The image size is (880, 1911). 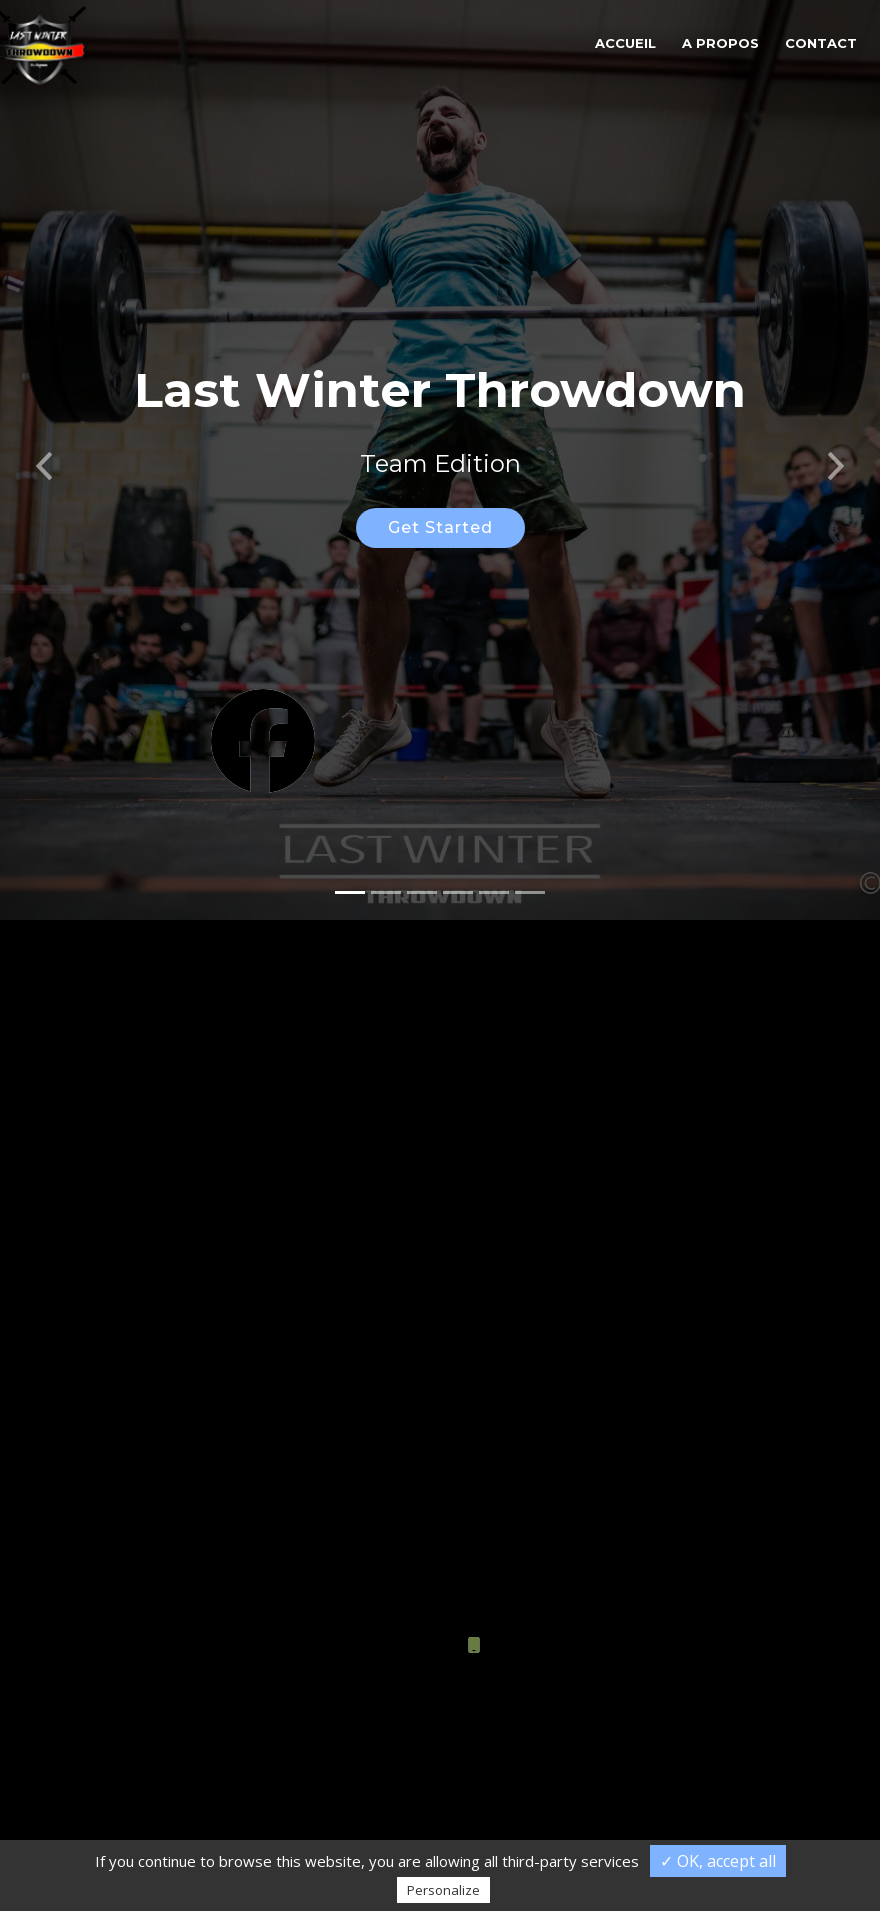 I want to click on call or contact via mobile phone, so click(x=474, y=1645).